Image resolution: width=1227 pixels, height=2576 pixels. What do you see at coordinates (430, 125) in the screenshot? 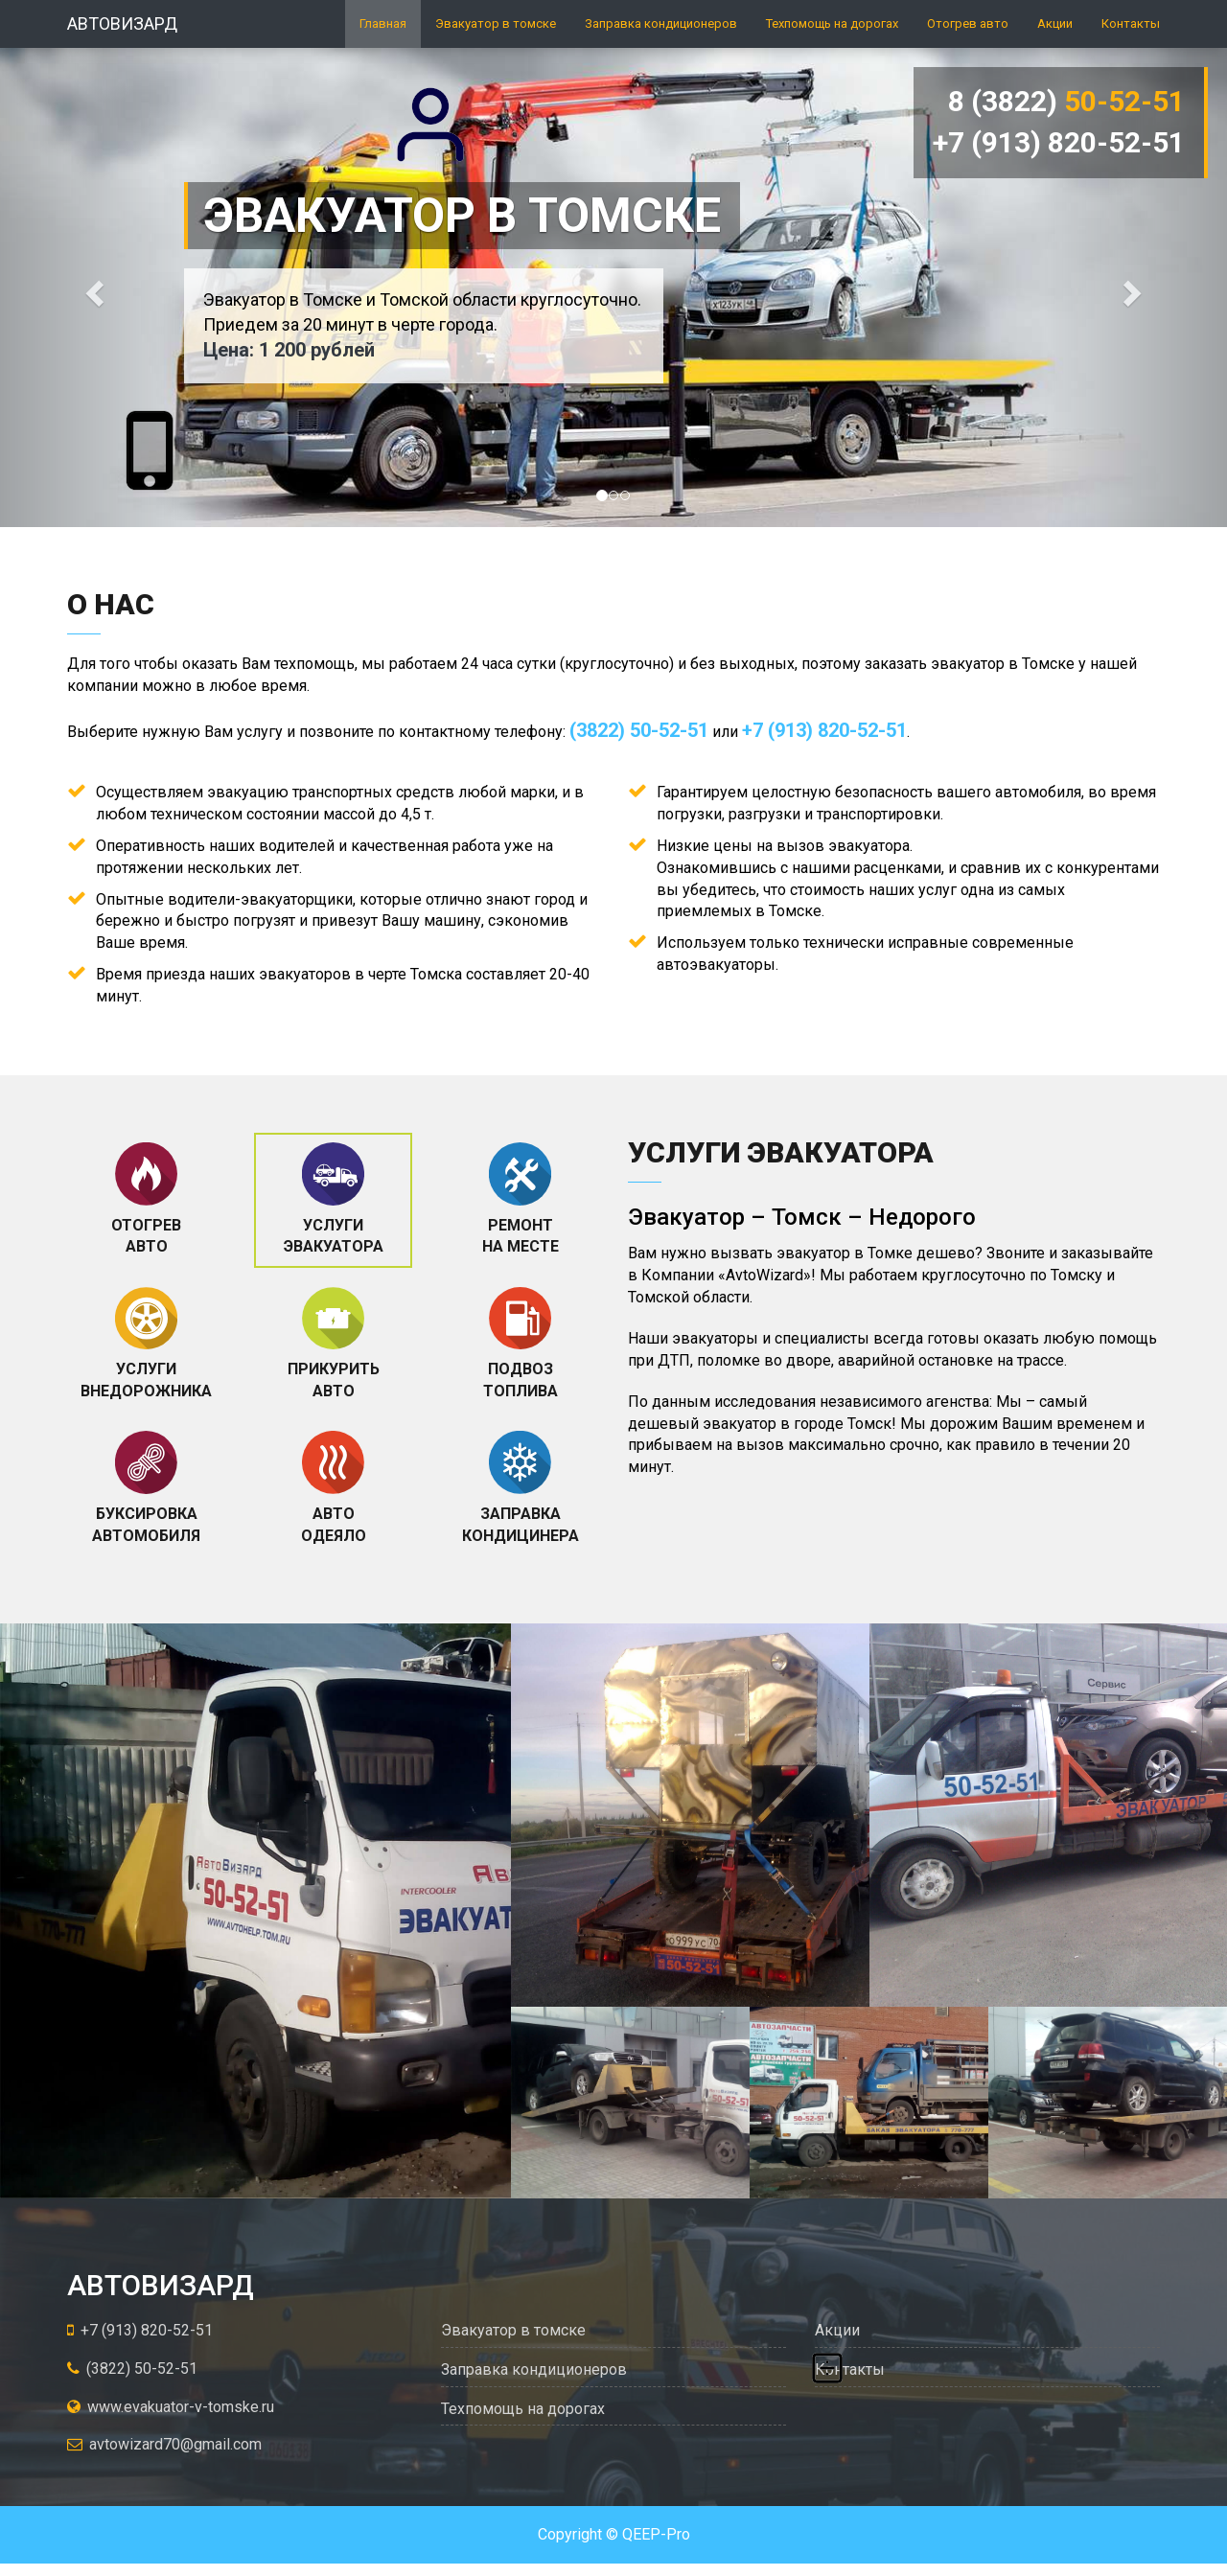
I see `view your profile` at bounding box center [430, 125].